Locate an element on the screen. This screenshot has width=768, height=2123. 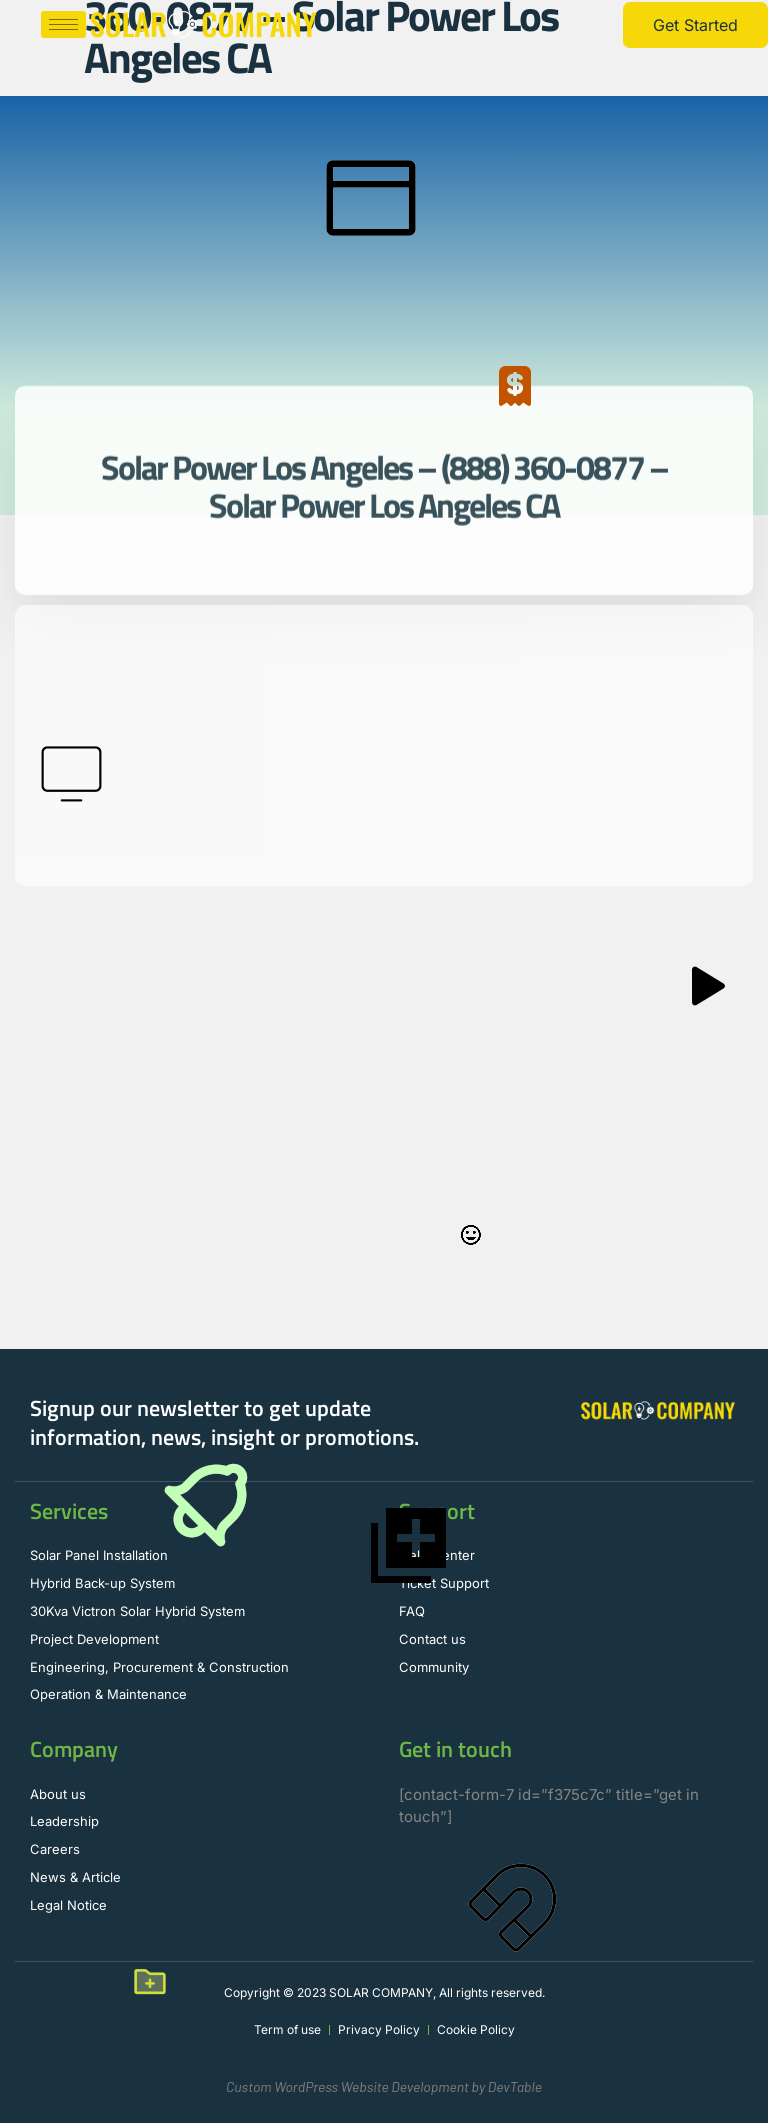
create a new folder is located at coordinates (150, 1981).